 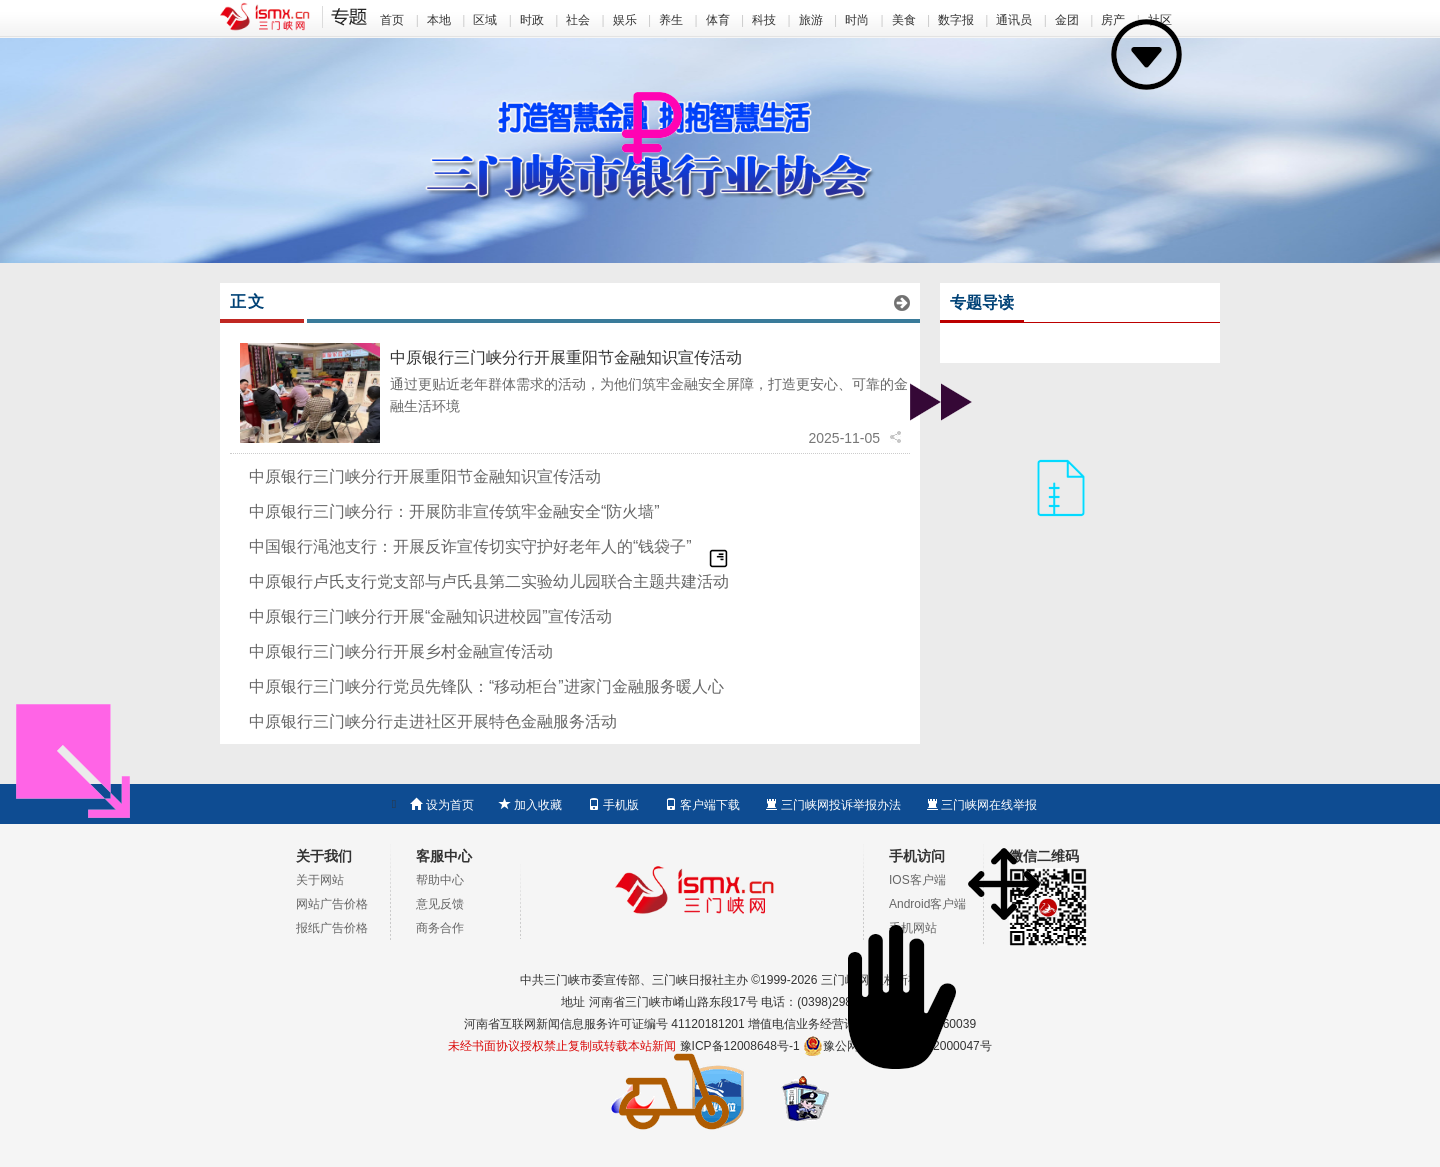 I want to click on expand a dropdown menu or section, so click(x=1146, y=54).